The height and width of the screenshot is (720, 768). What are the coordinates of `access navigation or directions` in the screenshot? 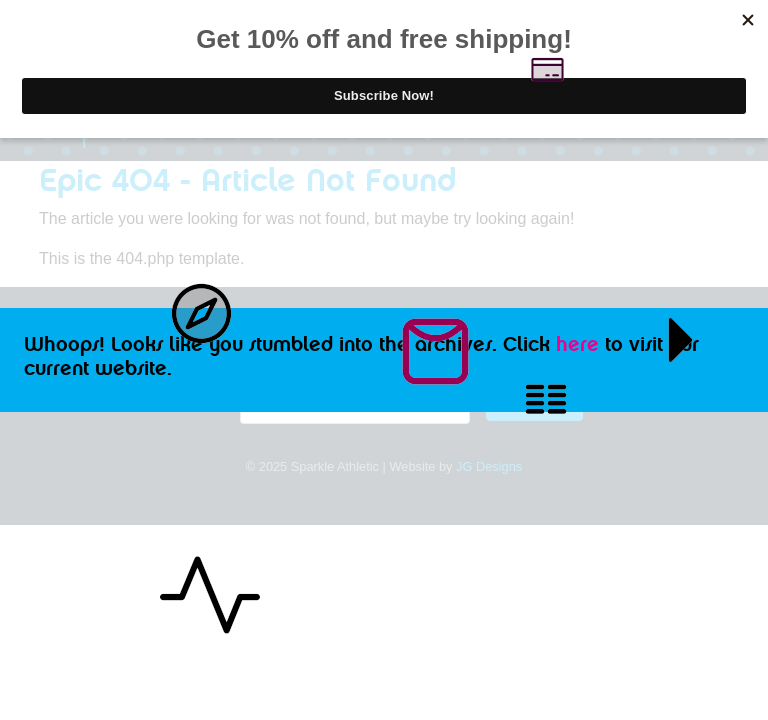 It's located at (201, 313).